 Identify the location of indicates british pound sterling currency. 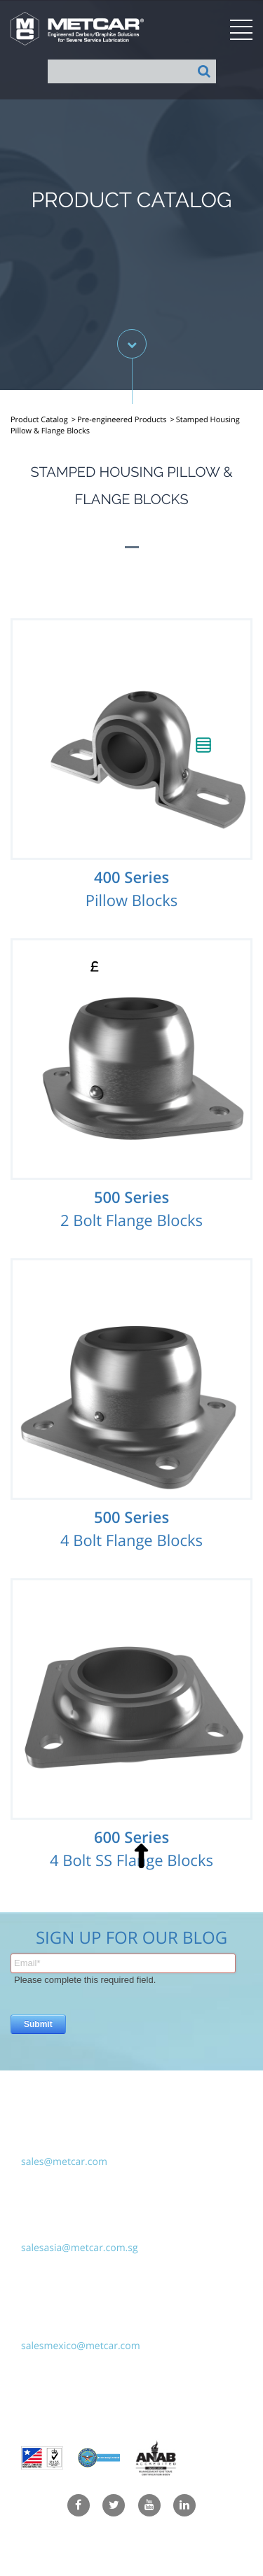
(95, 966).